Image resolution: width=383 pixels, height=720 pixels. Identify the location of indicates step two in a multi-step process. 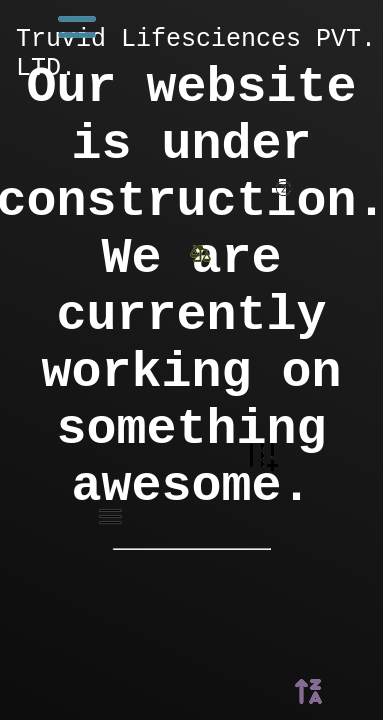
(283, 188).